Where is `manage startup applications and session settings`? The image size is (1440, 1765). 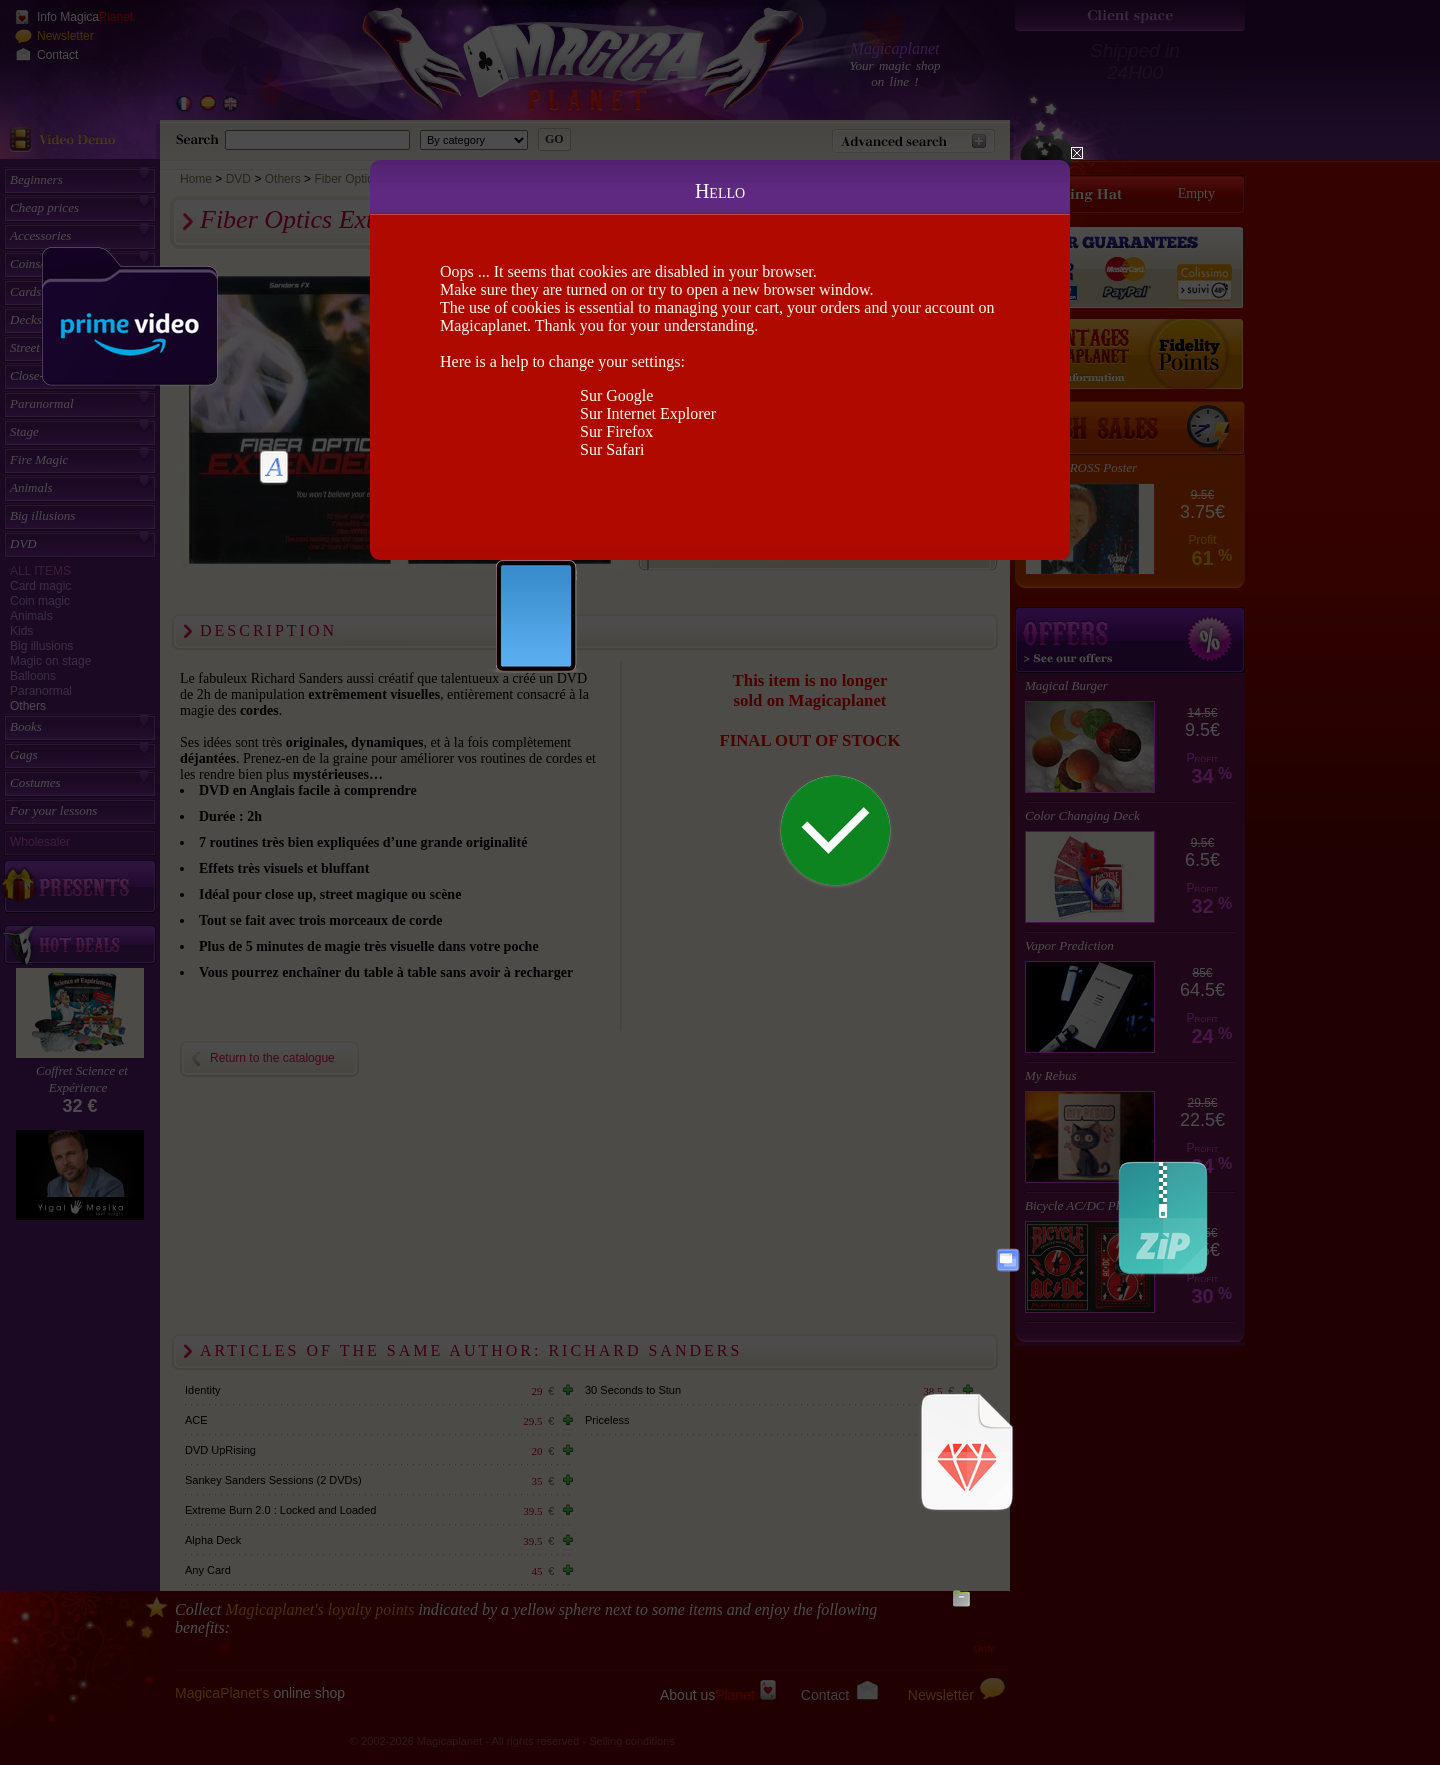 manage startup applications and session settings is located at coordinates (1008, 1260).